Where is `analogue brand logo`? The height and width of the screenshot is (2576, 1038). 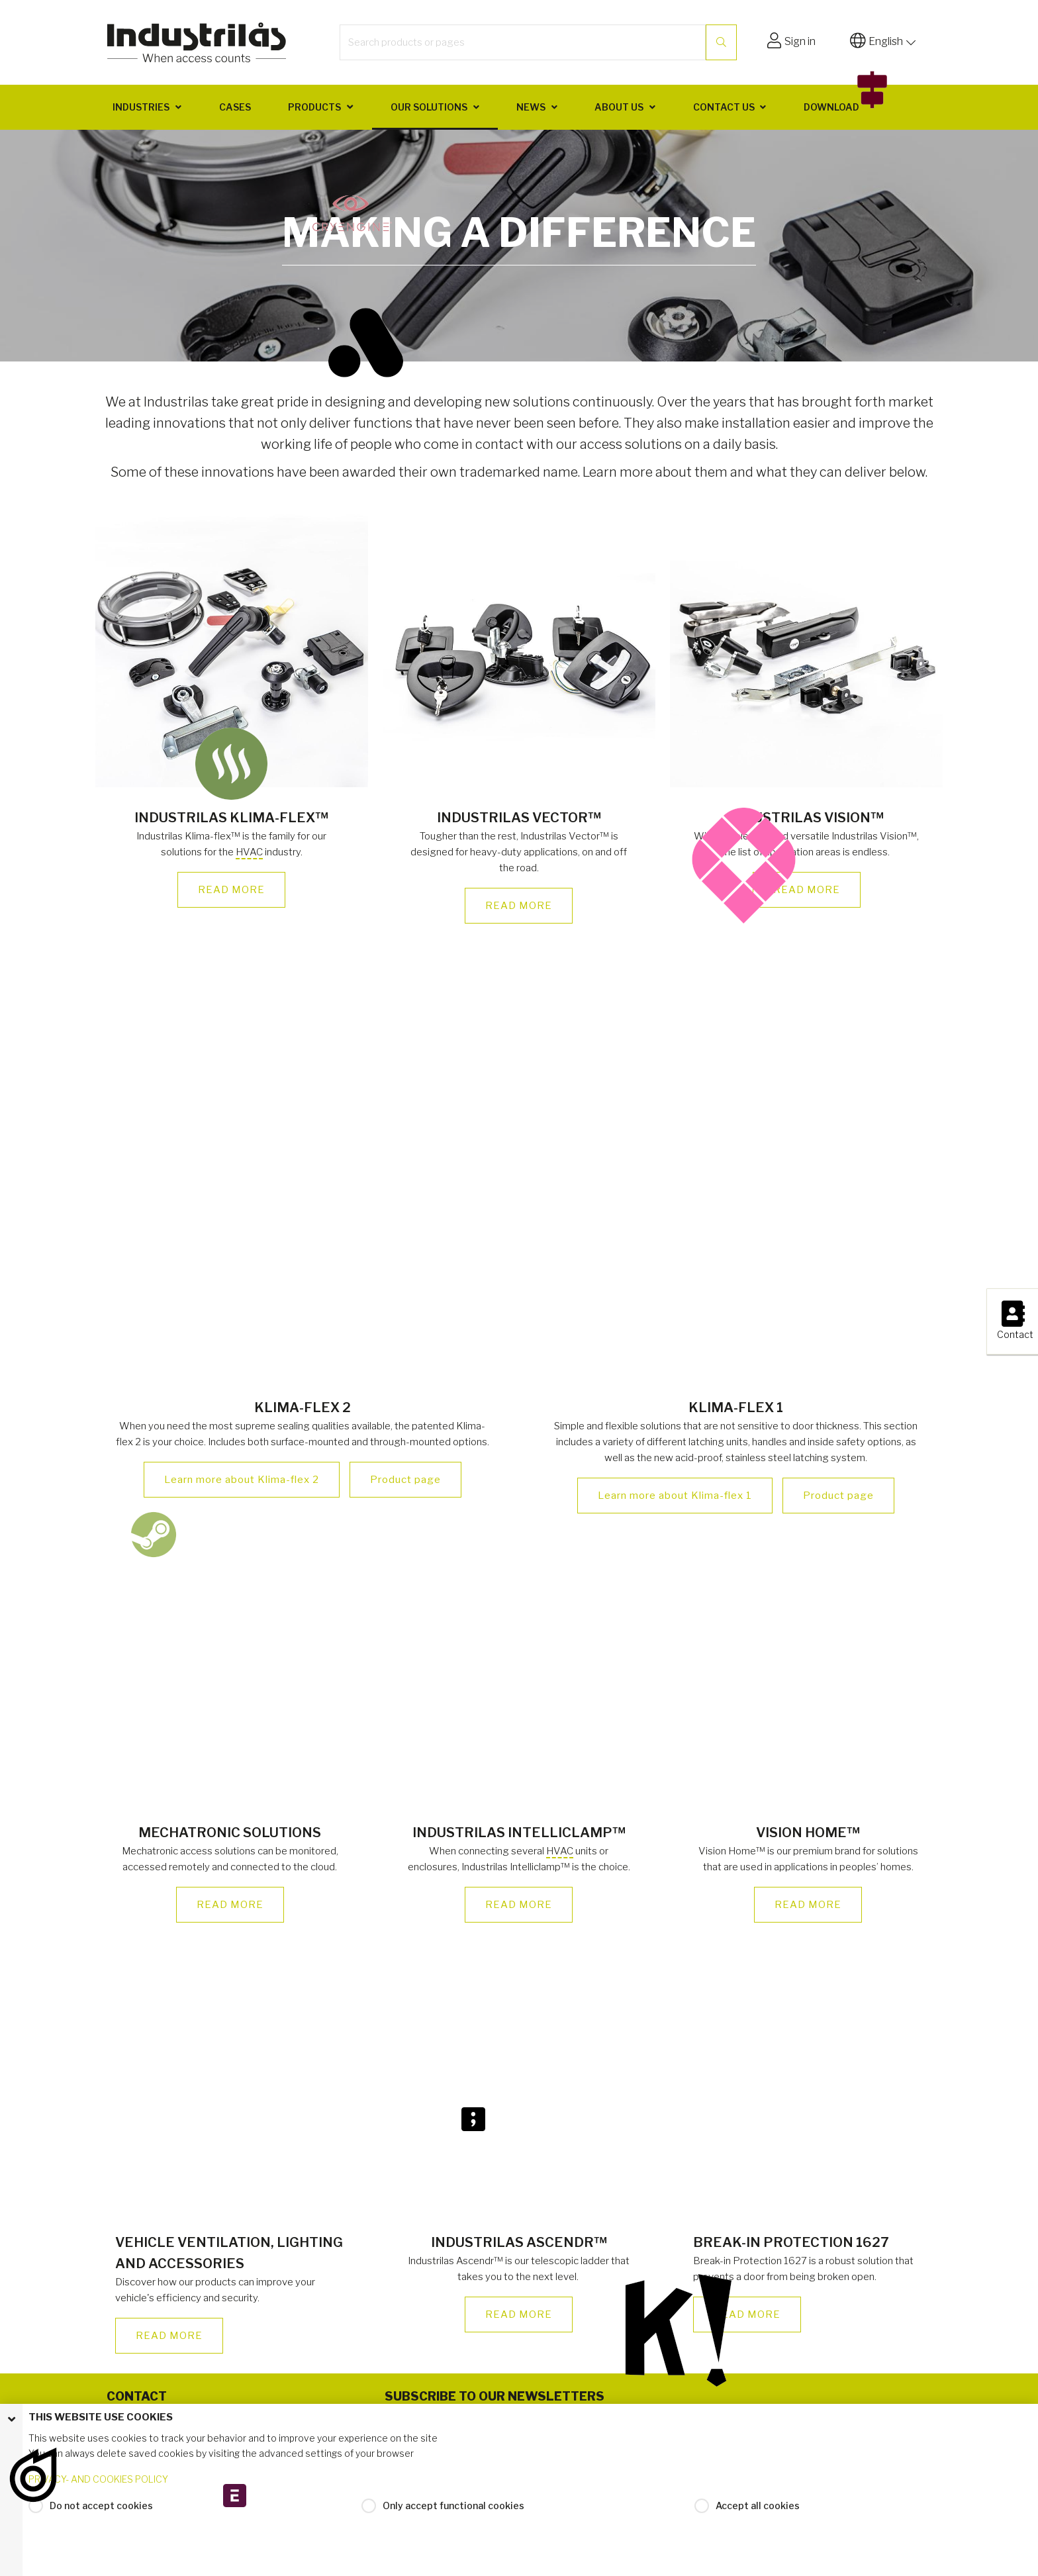 analogue brand logo is located at coordinates (365, 342).